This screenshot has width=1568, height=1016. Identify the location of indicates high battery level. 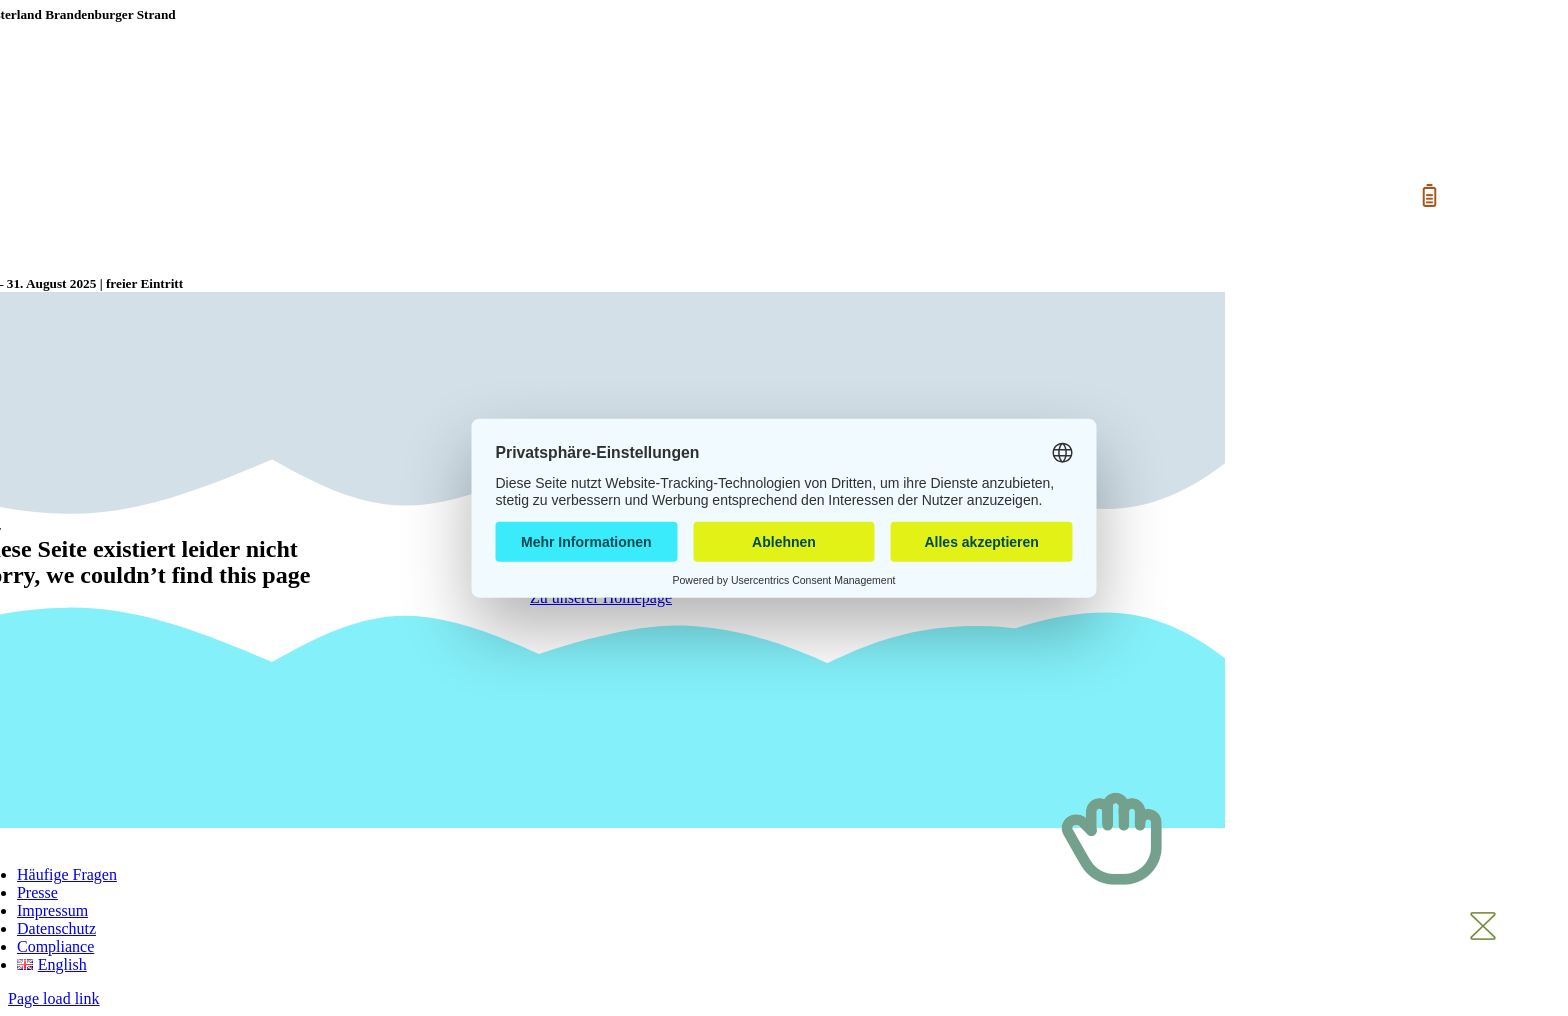
(1429, 195).